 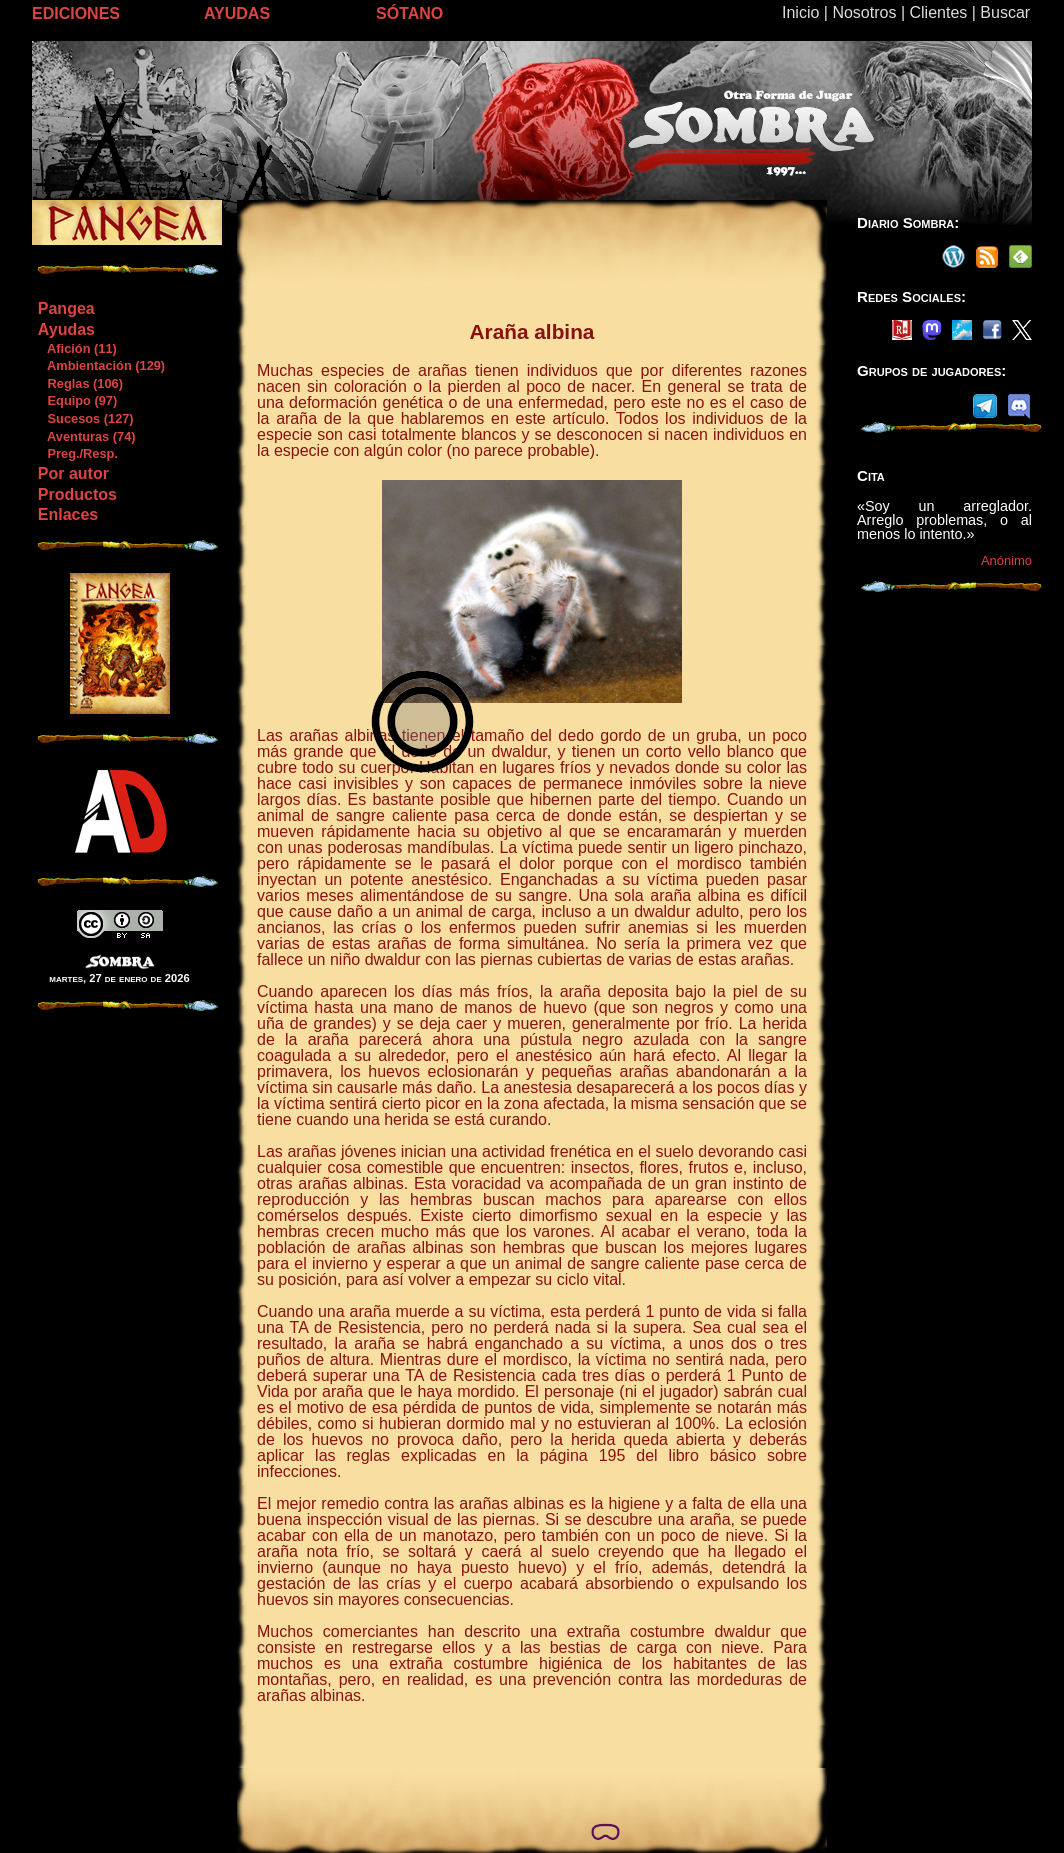 What do you see at coordinates (422, 721) in the screenshot?
I see `start recording audio or video` at bounding box center [422, 721].